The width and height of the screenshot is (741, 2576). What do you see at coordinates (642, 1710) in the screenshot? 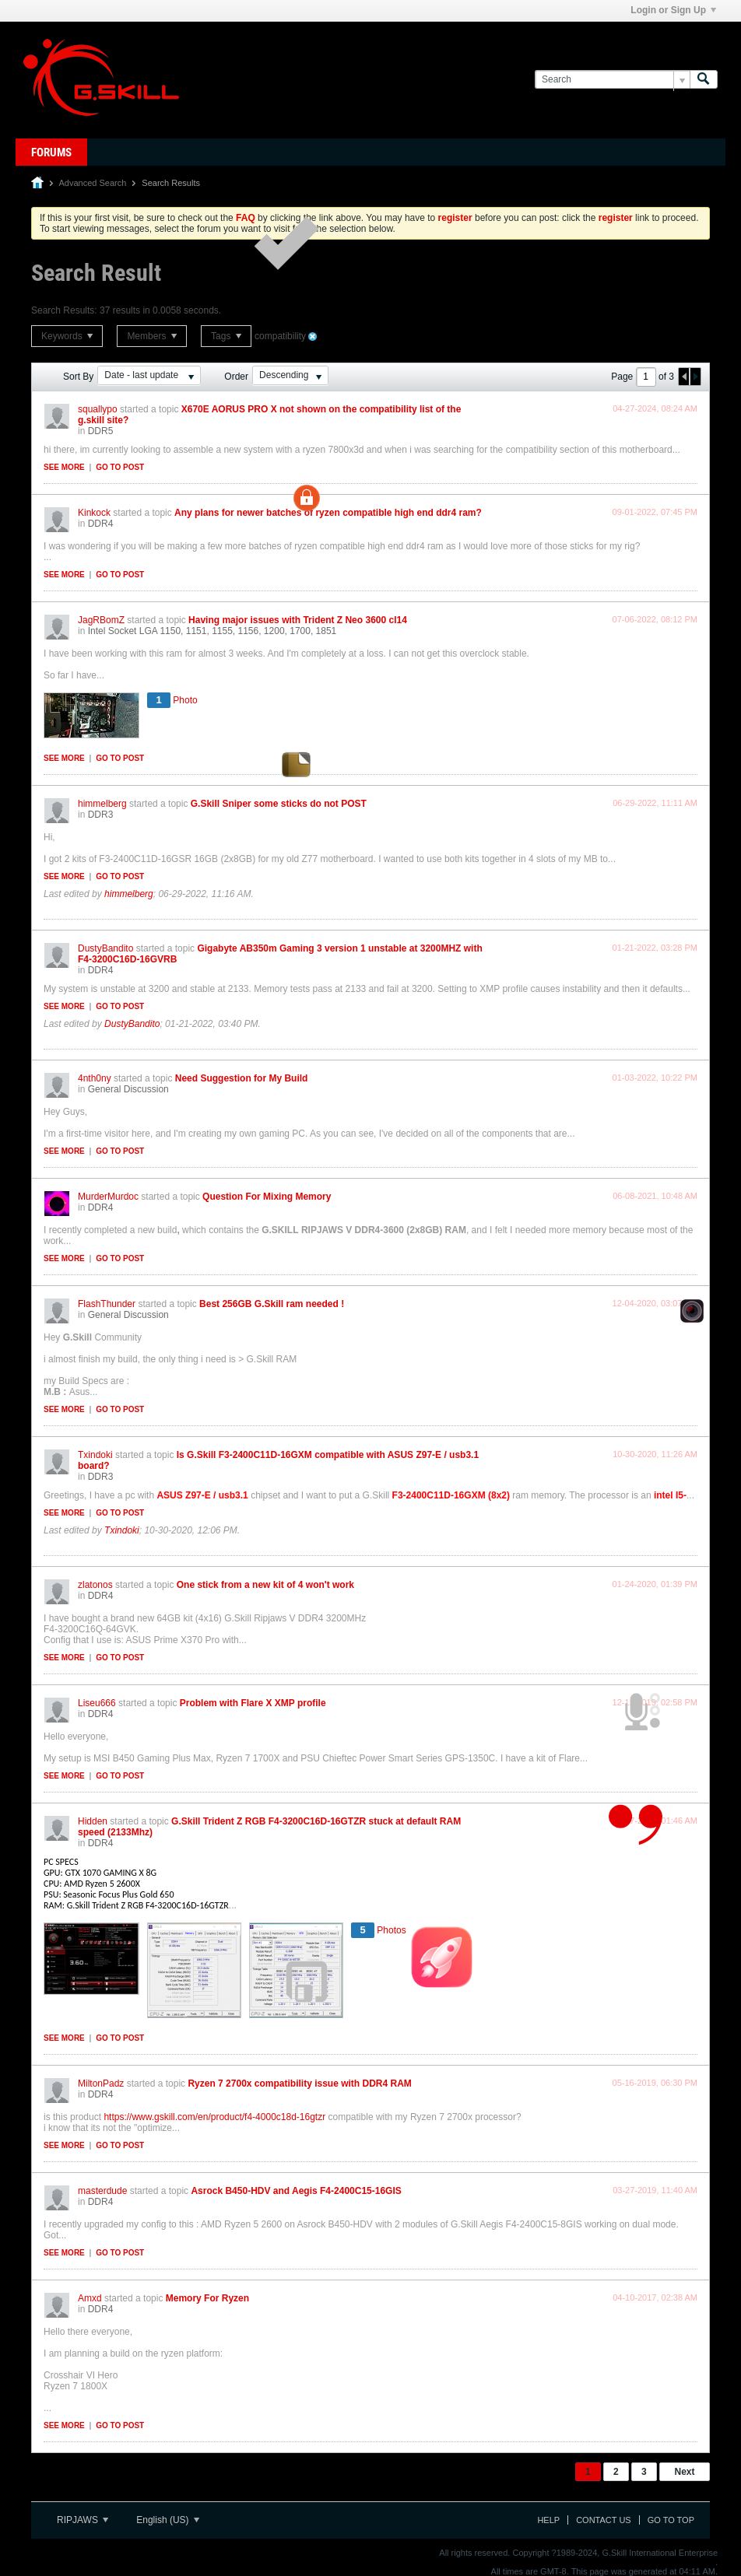
I see `indicates microphone input level is set to low` at bounding box center [642, 1710].